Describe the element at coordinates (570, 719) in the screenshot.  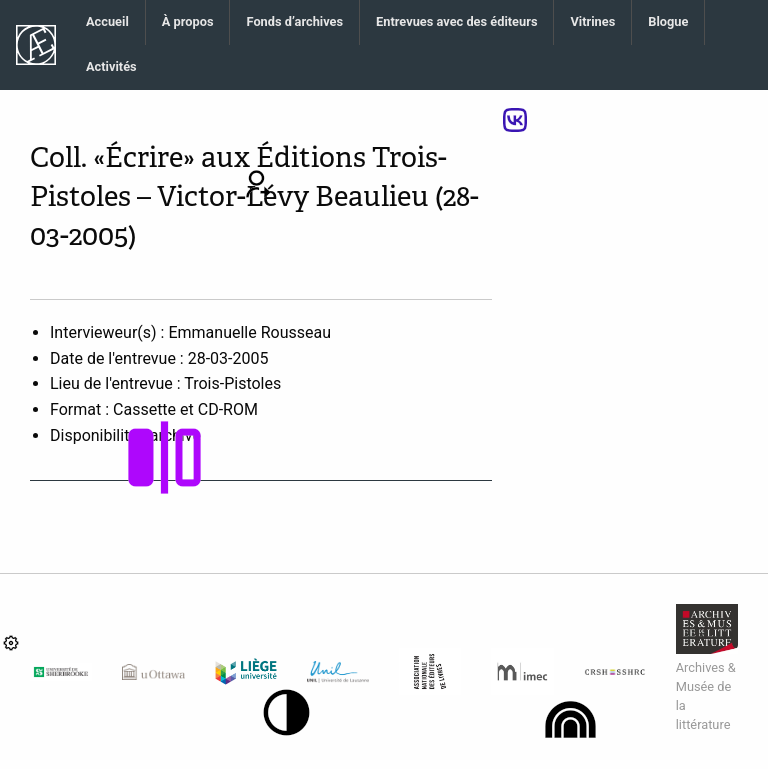
I see `view weather conditions with rainbow` at that location.